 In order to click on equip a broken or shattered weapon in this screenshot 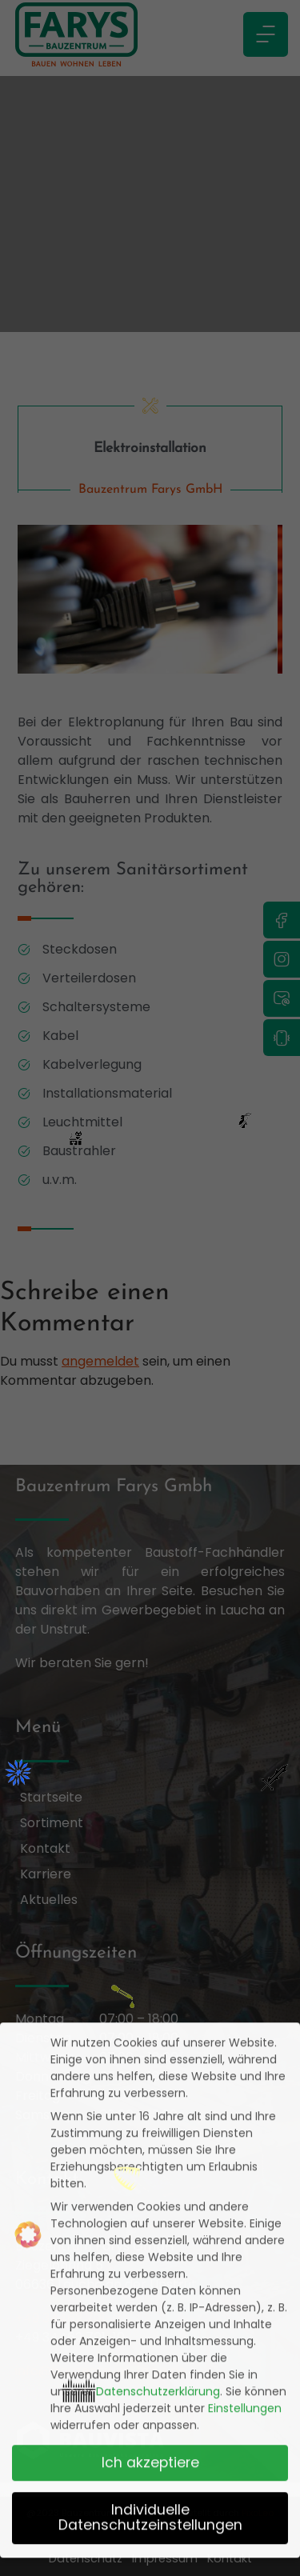, I will do `click(274, 1778)`.